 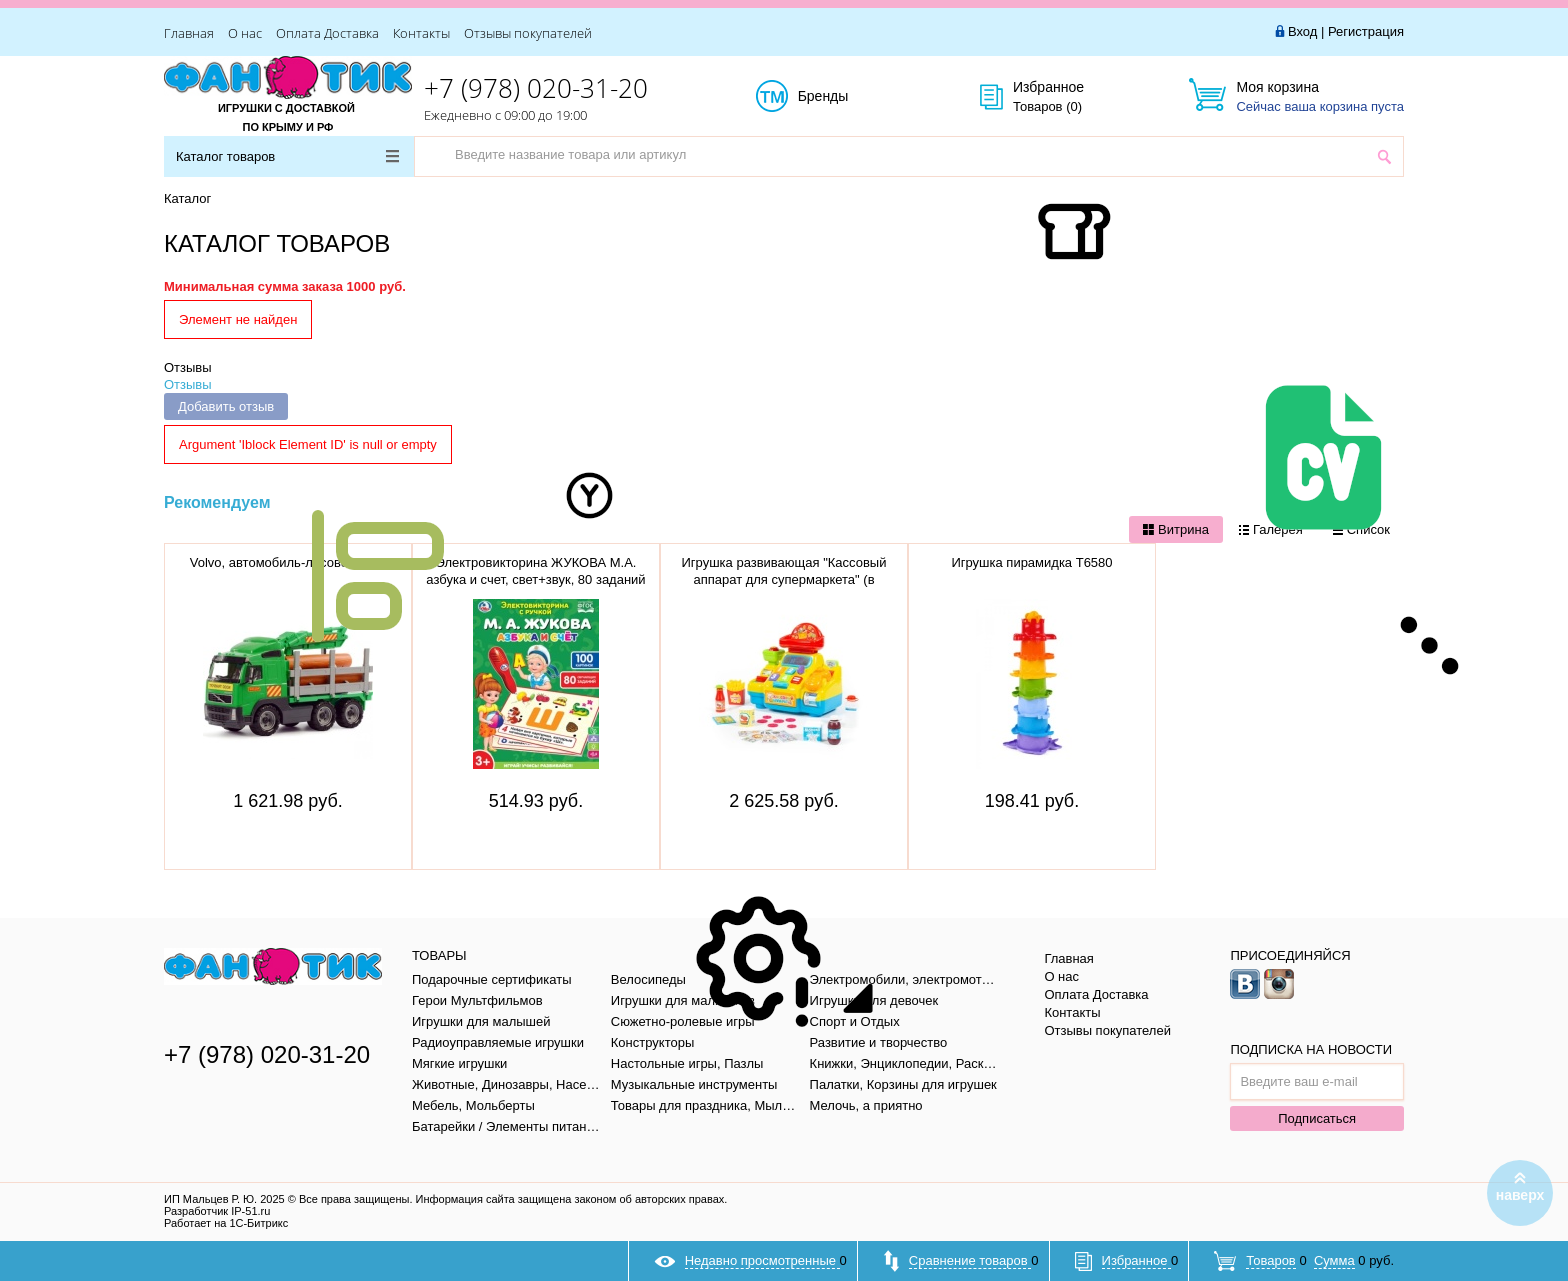 What do you see at coordinates (1429, 645) in the screenshot?
I see `more options menu` at bounding box center [1429, 645].